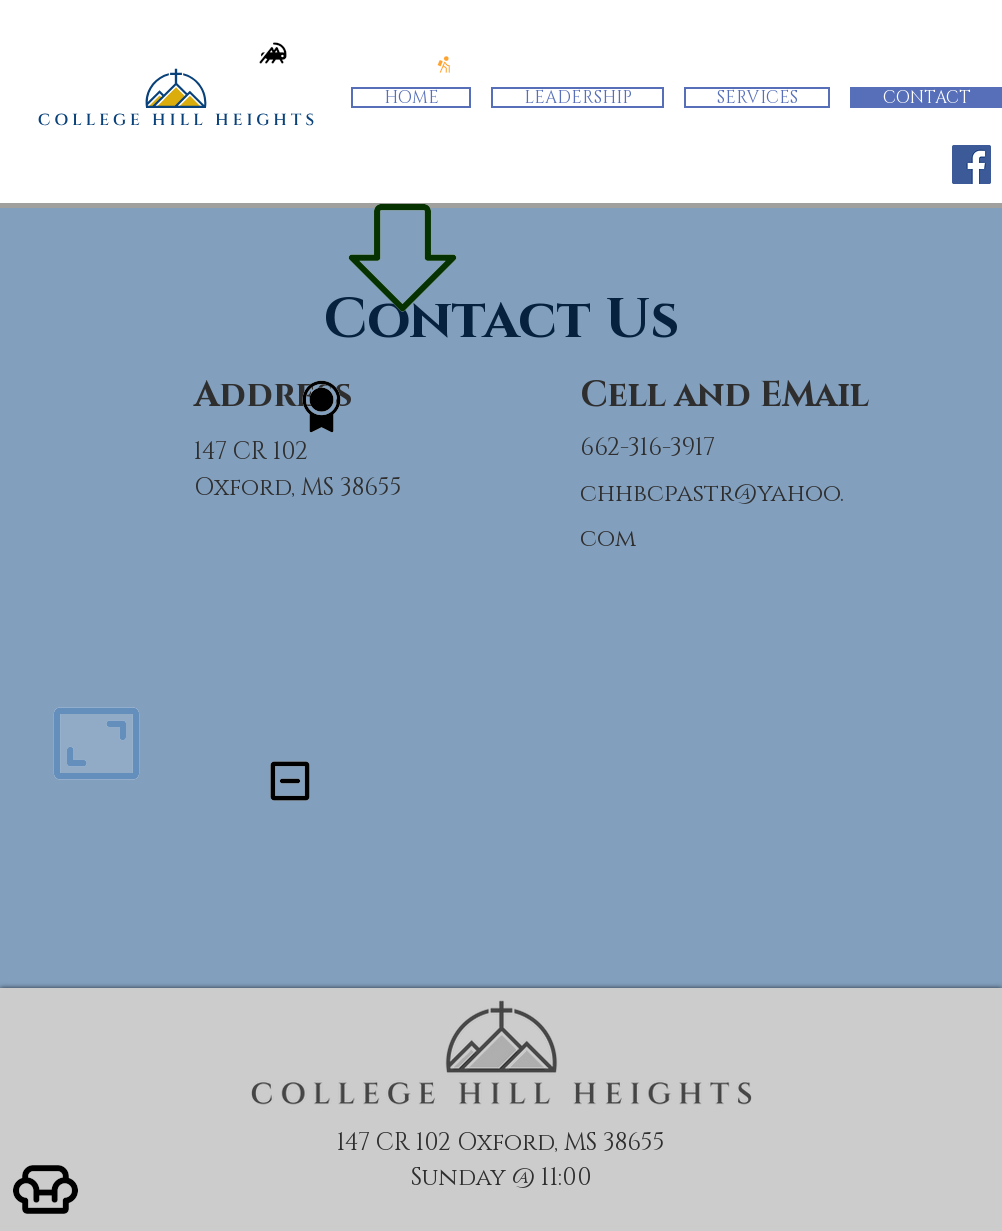 This screenshot has height=1231, width=1002. What do you see at coordinates (290, 781) in the screenshot?
I see `remove or delete an item` at bounding box center [290, 781].